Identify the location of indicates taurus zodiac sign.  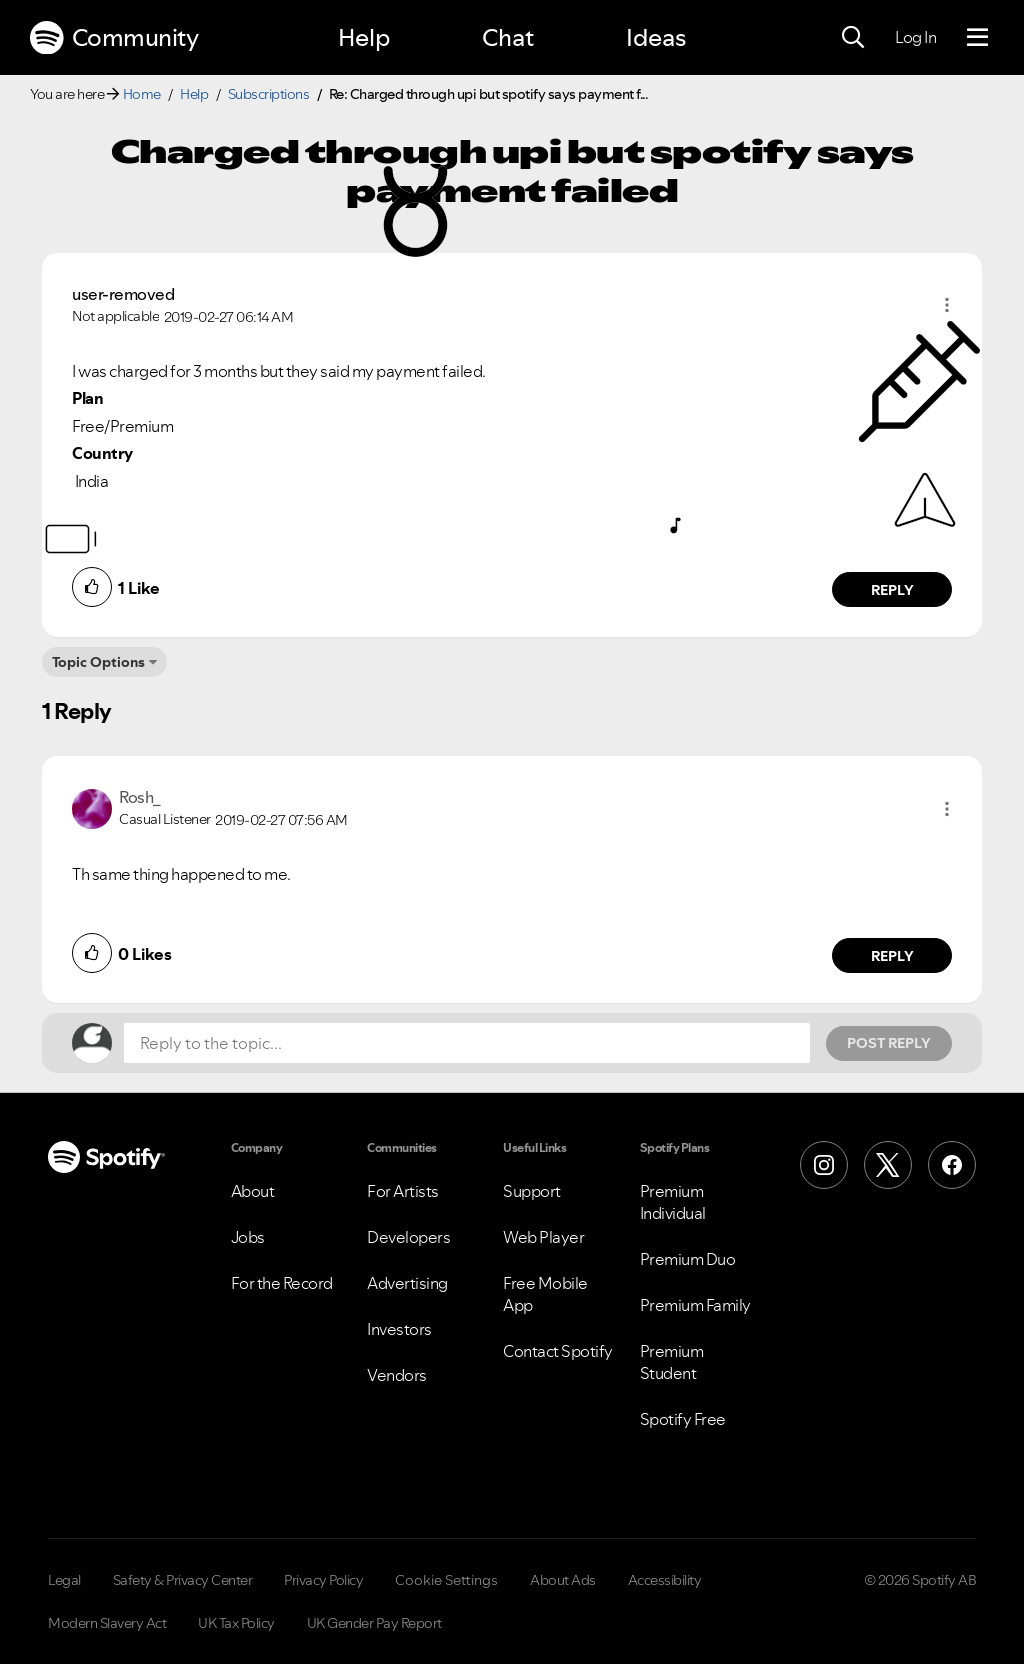
(415, 211).